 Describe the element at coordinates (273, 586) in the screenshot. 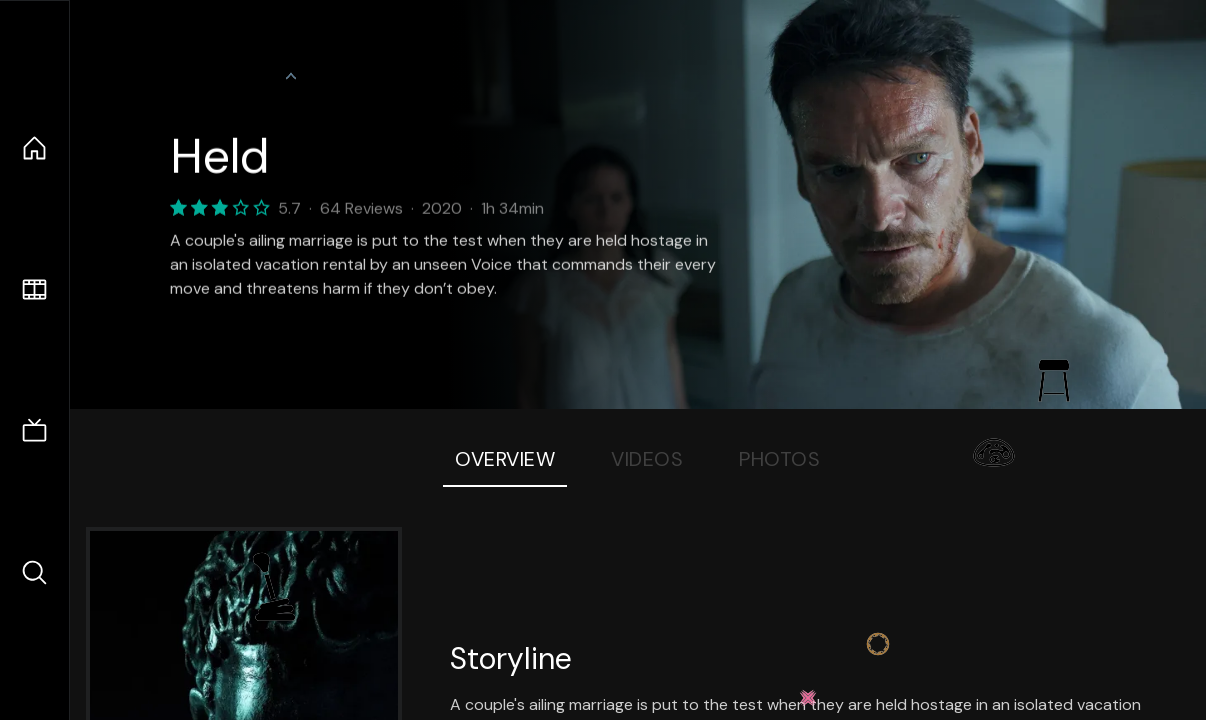

I see `access vehicle transmission settings` at that location.